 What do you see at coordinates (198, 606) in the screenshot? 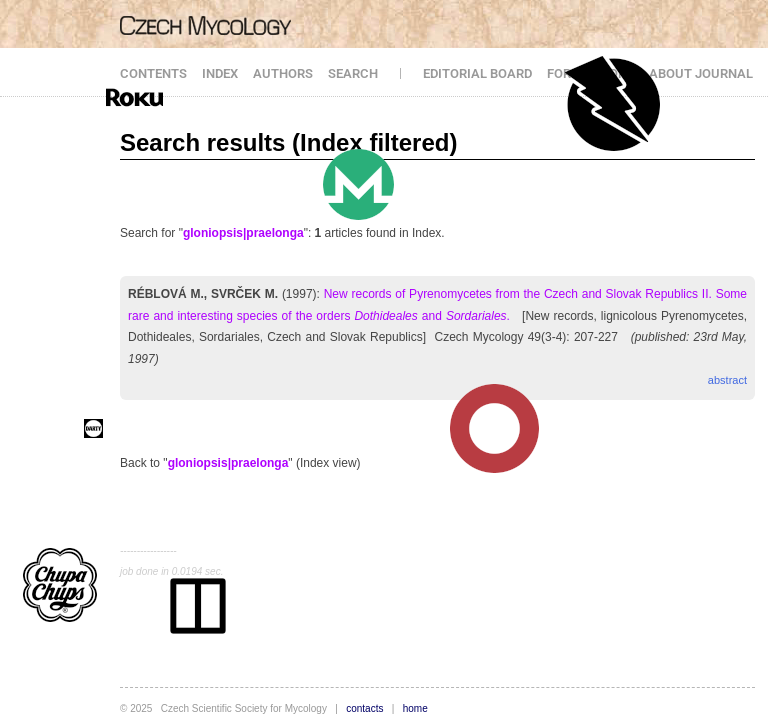
I see `switch to two-column layout view` at bounding box center [198, 606].